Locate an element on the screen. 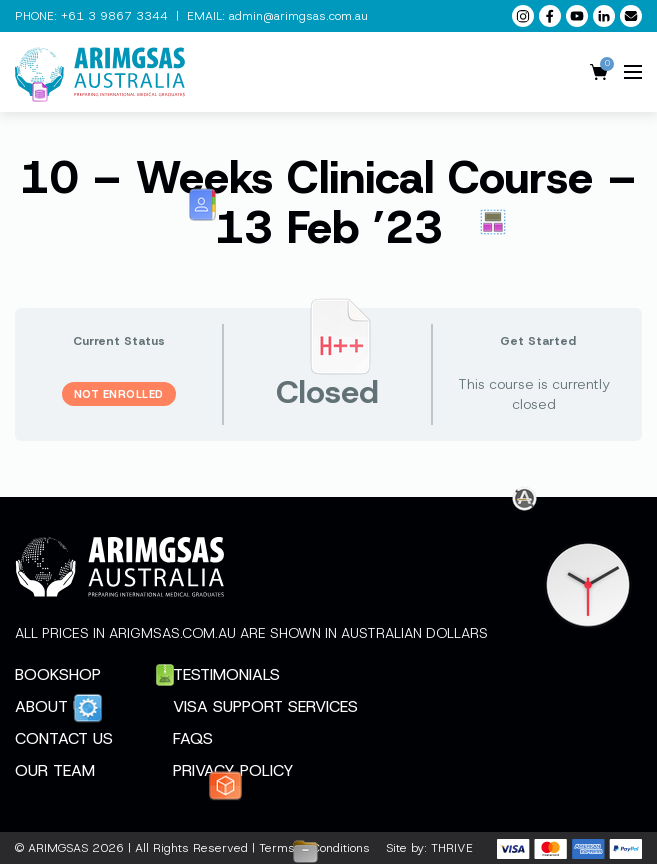 Image resolution: width=657 pixels, height=864 pixels. a c++ header file is located at coordinates (340, 336).